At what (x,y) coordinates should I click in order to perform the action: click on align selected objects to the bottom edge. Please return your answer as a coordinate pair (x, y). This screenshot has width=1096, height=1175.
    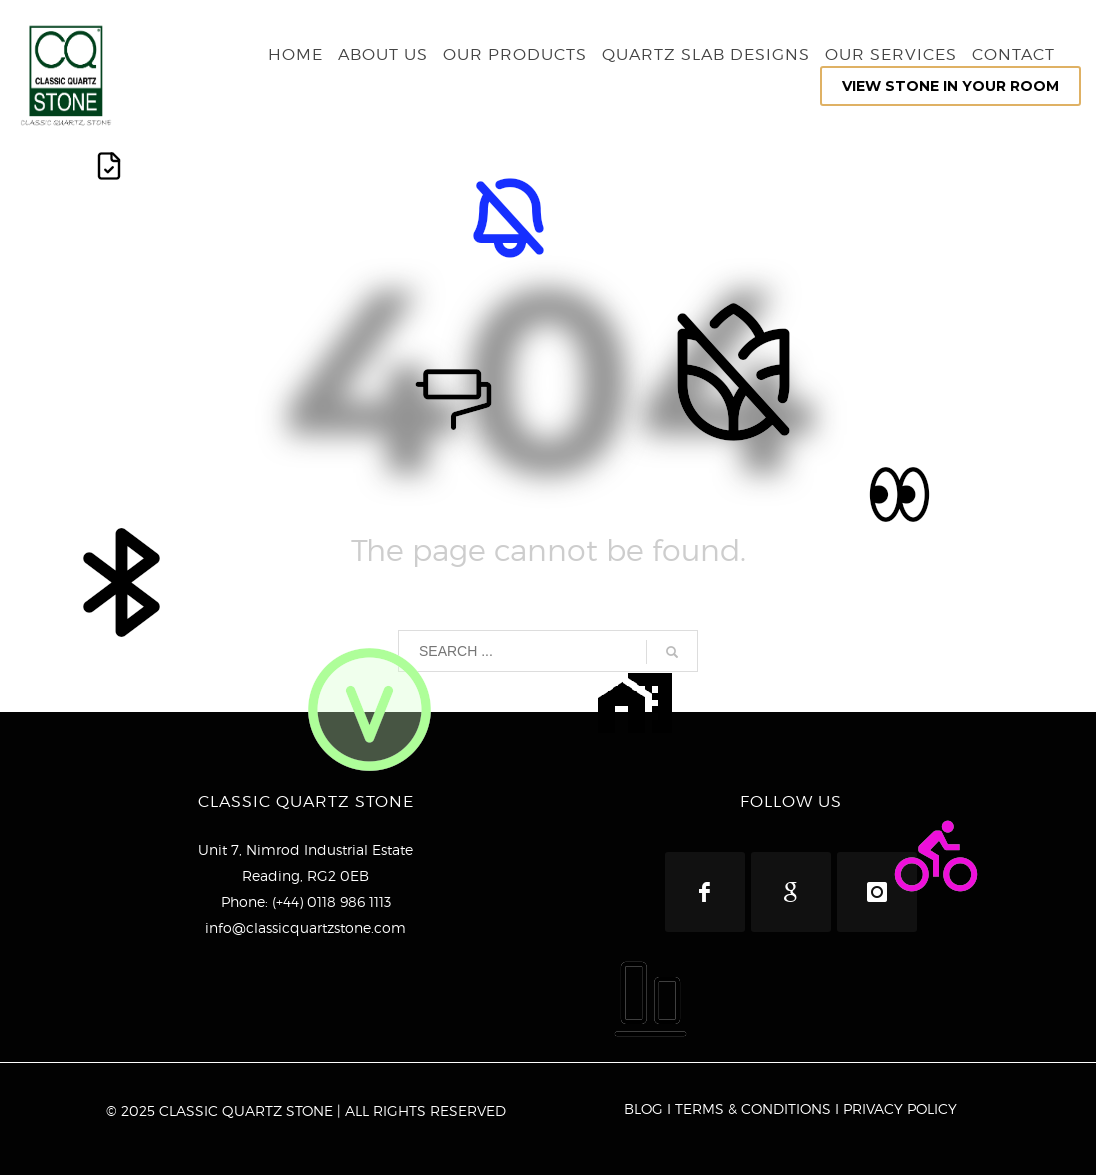
    Looking at the image, I should click on (650, 1000).